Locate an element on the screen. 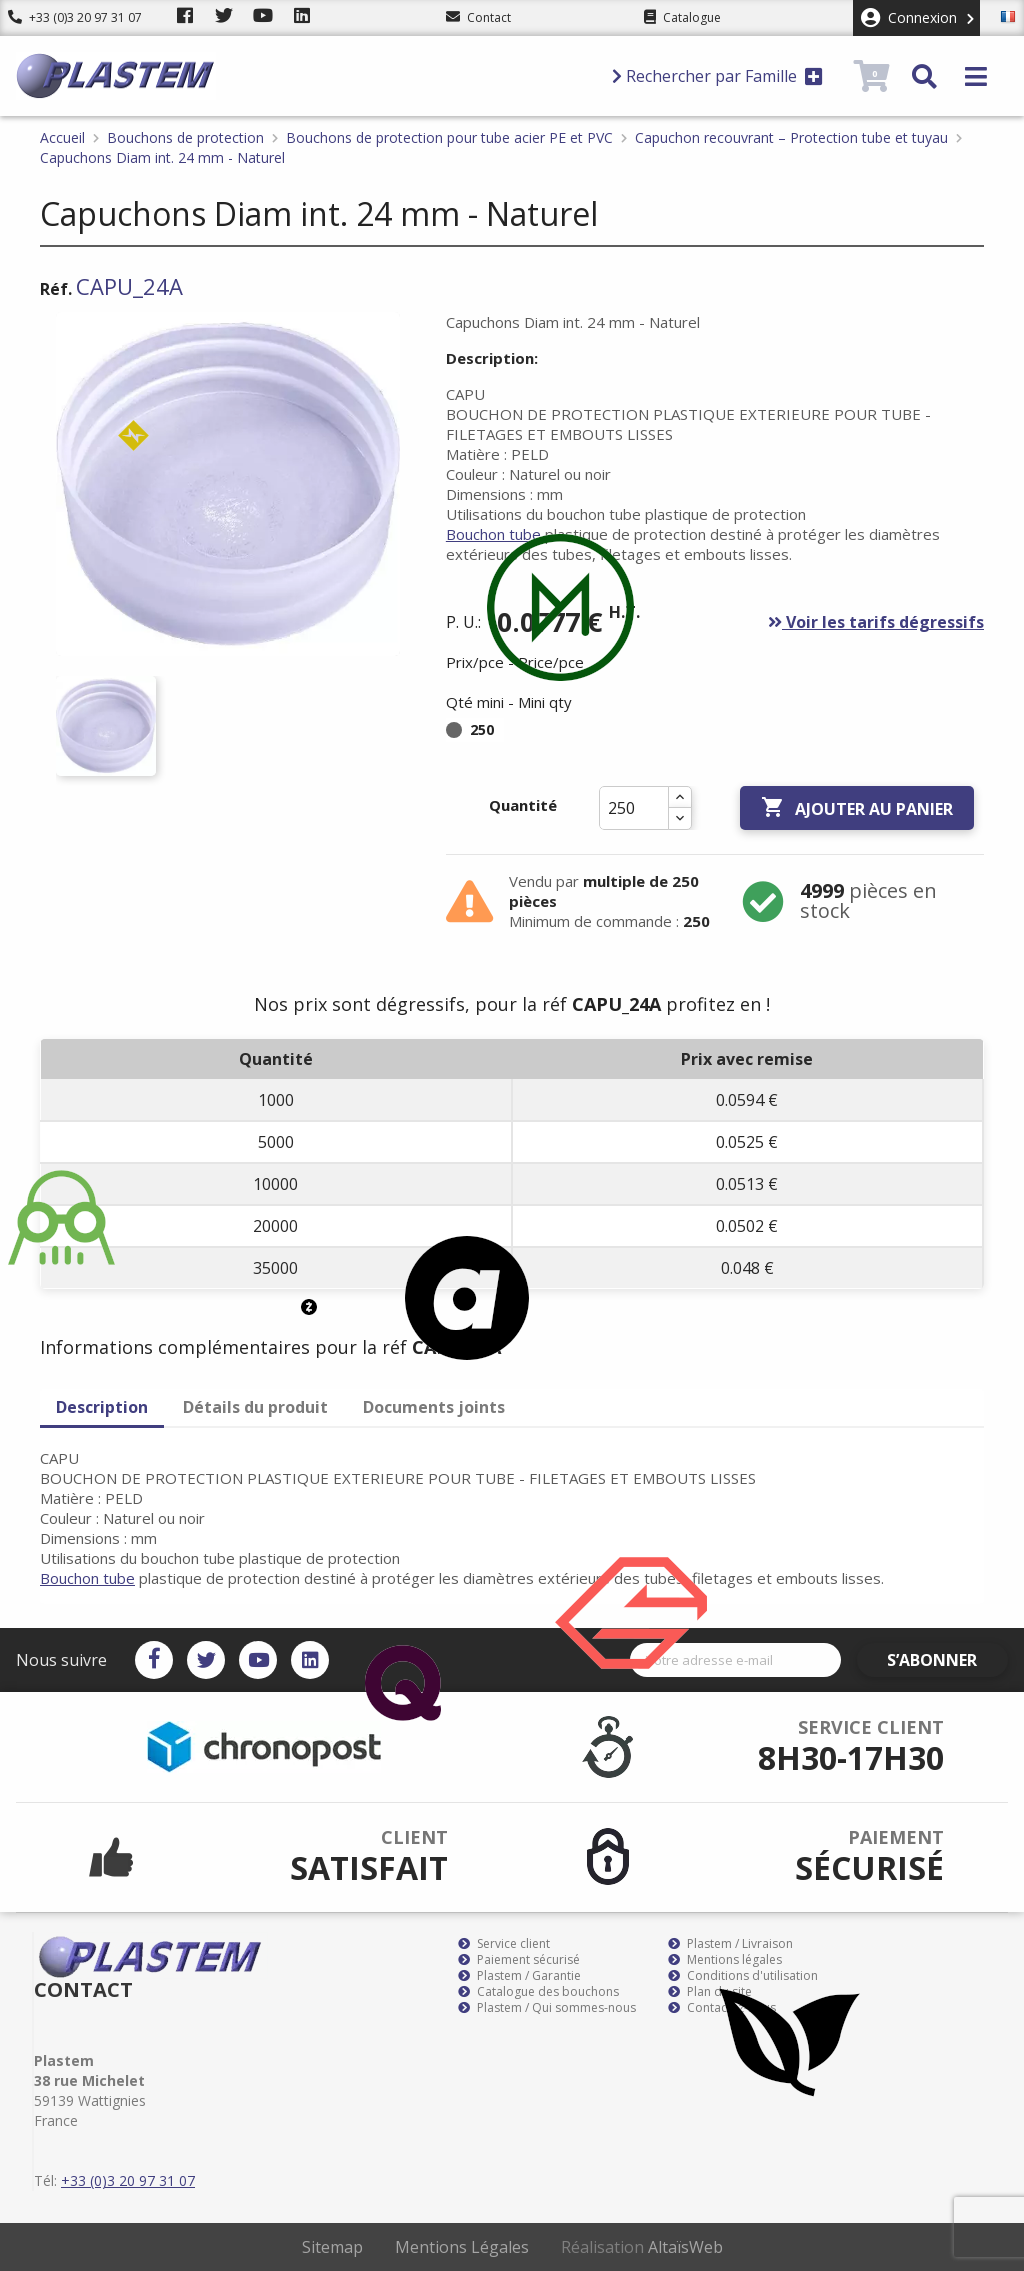  open qase test management platform is located at coordinates (403, 1683).